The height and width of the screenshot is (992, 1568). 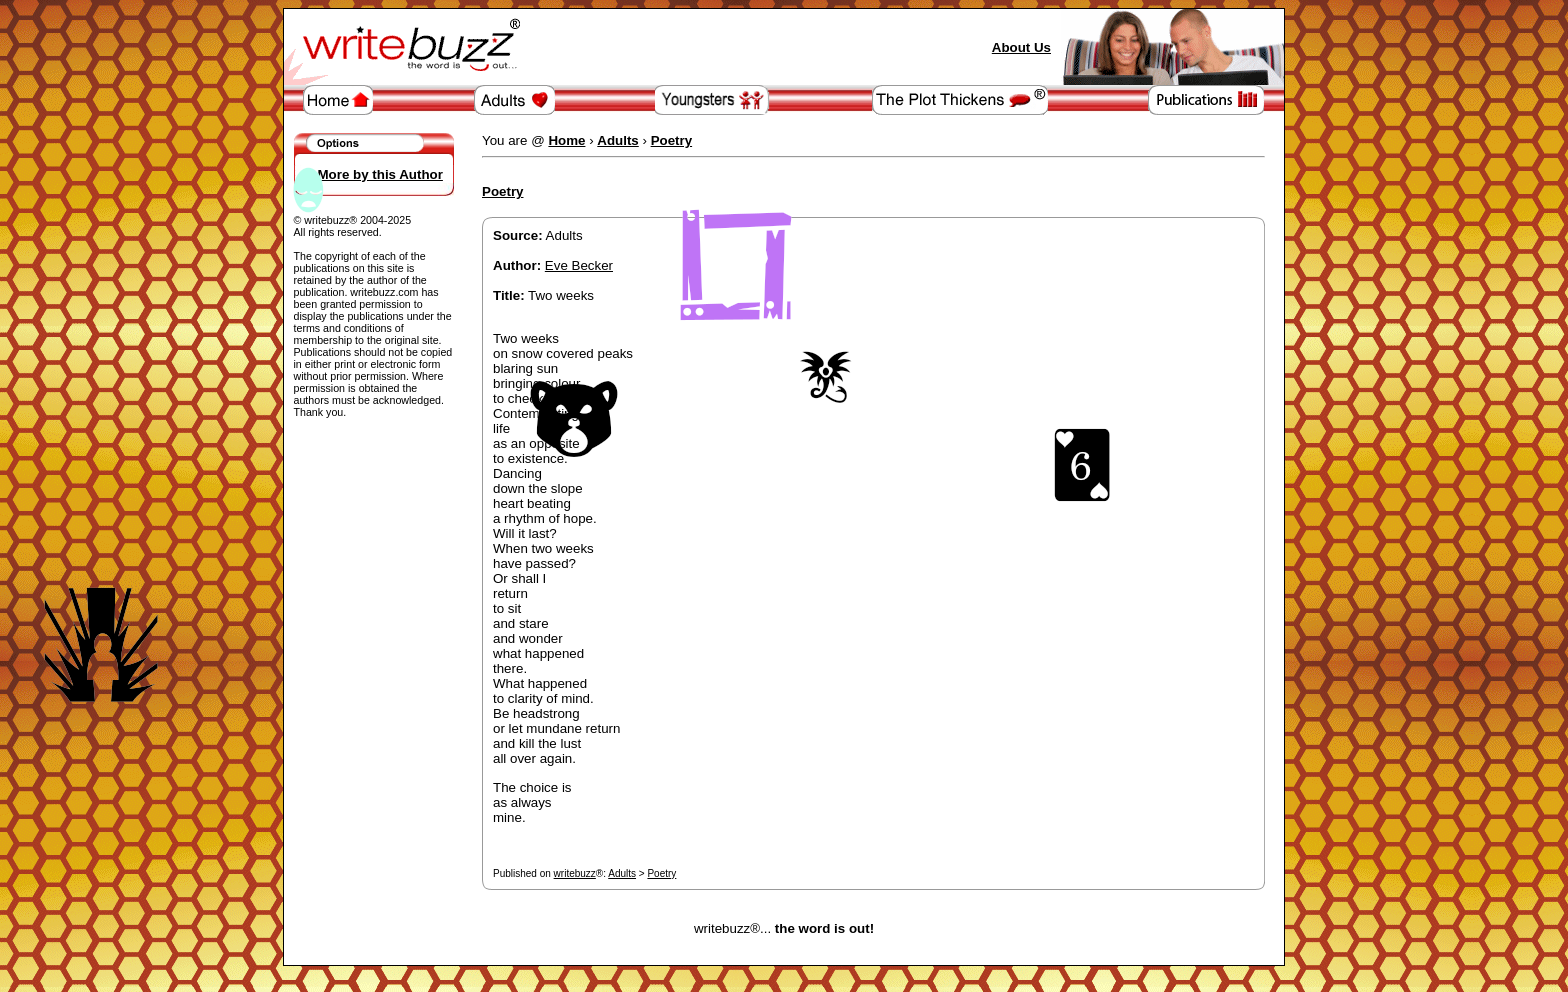 I want to click on activate critical hit or deadly strike ability, so click(x=101, y=645).